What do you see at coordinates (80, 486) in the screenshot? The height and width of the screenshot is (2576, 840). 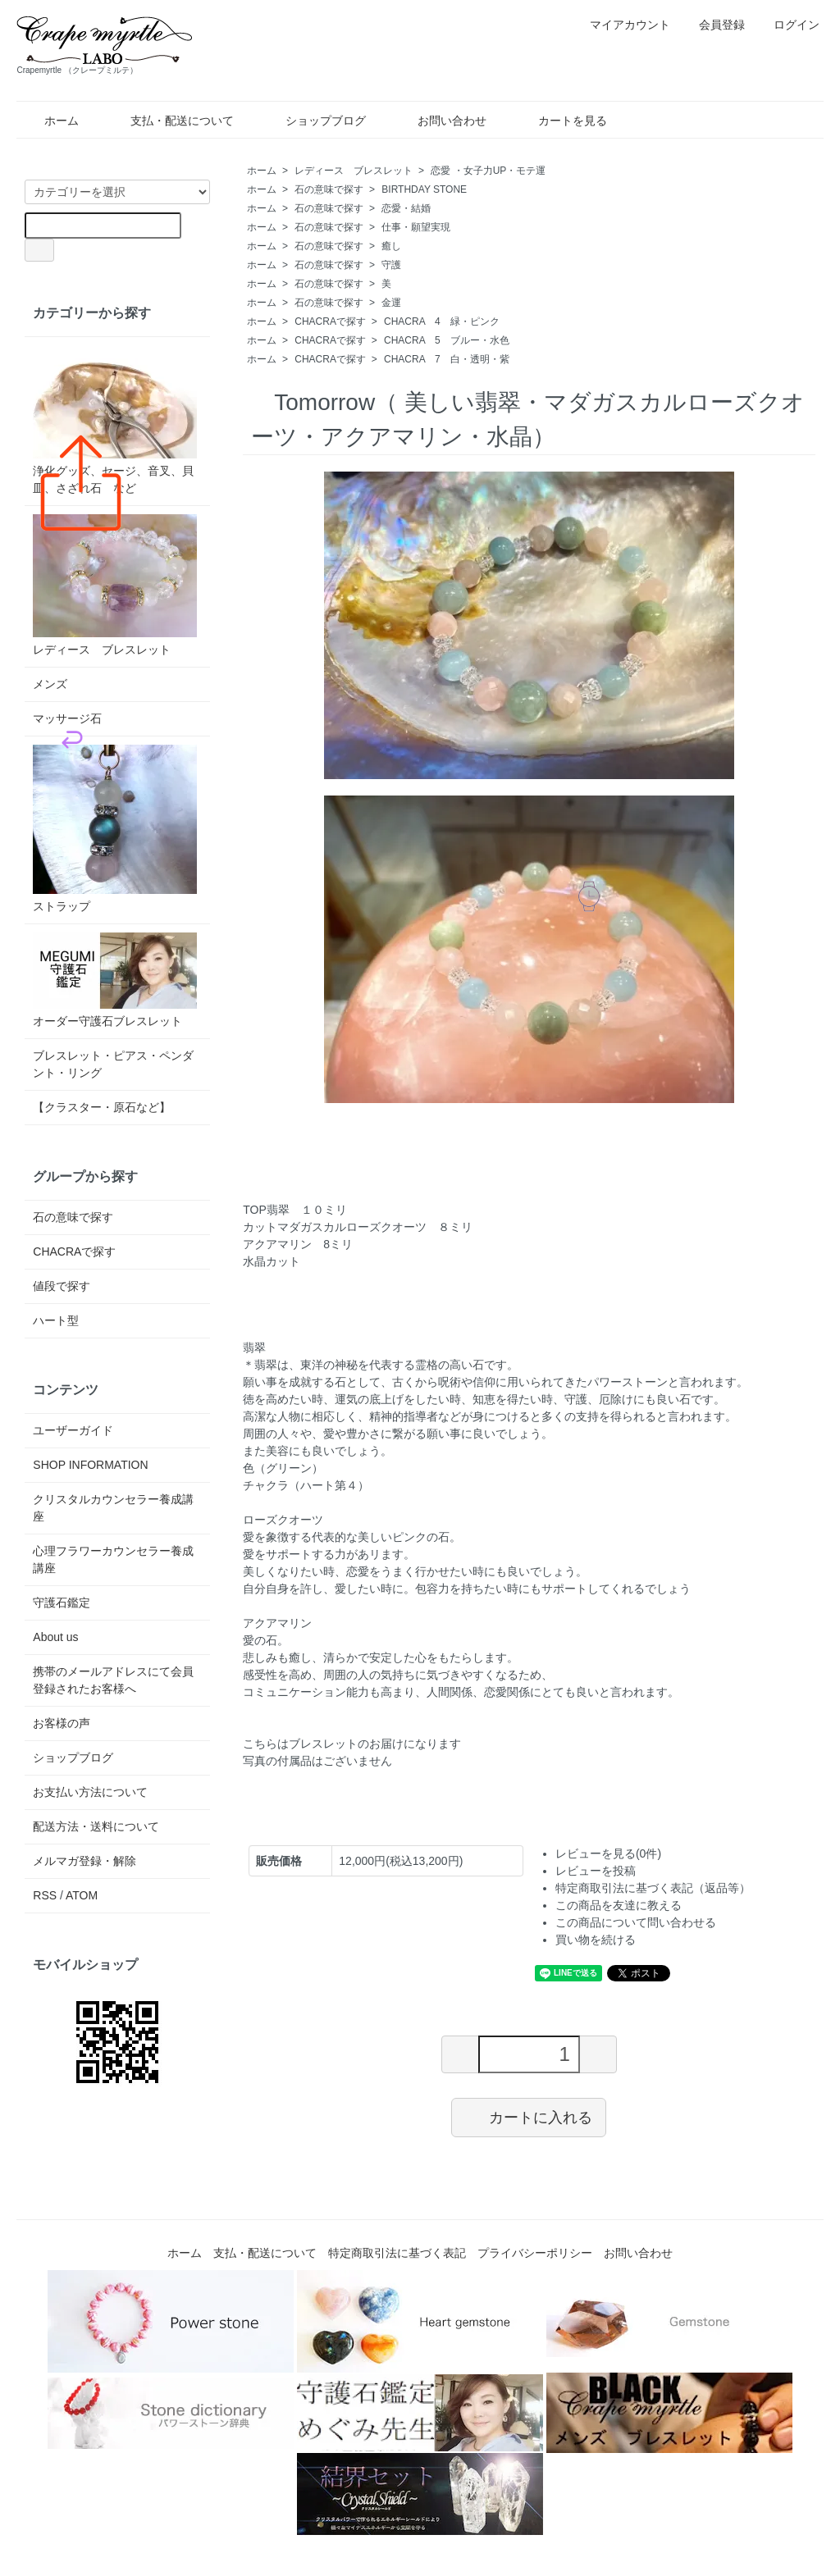 I see `export or share content to another app` at bounding box center [80, 486].